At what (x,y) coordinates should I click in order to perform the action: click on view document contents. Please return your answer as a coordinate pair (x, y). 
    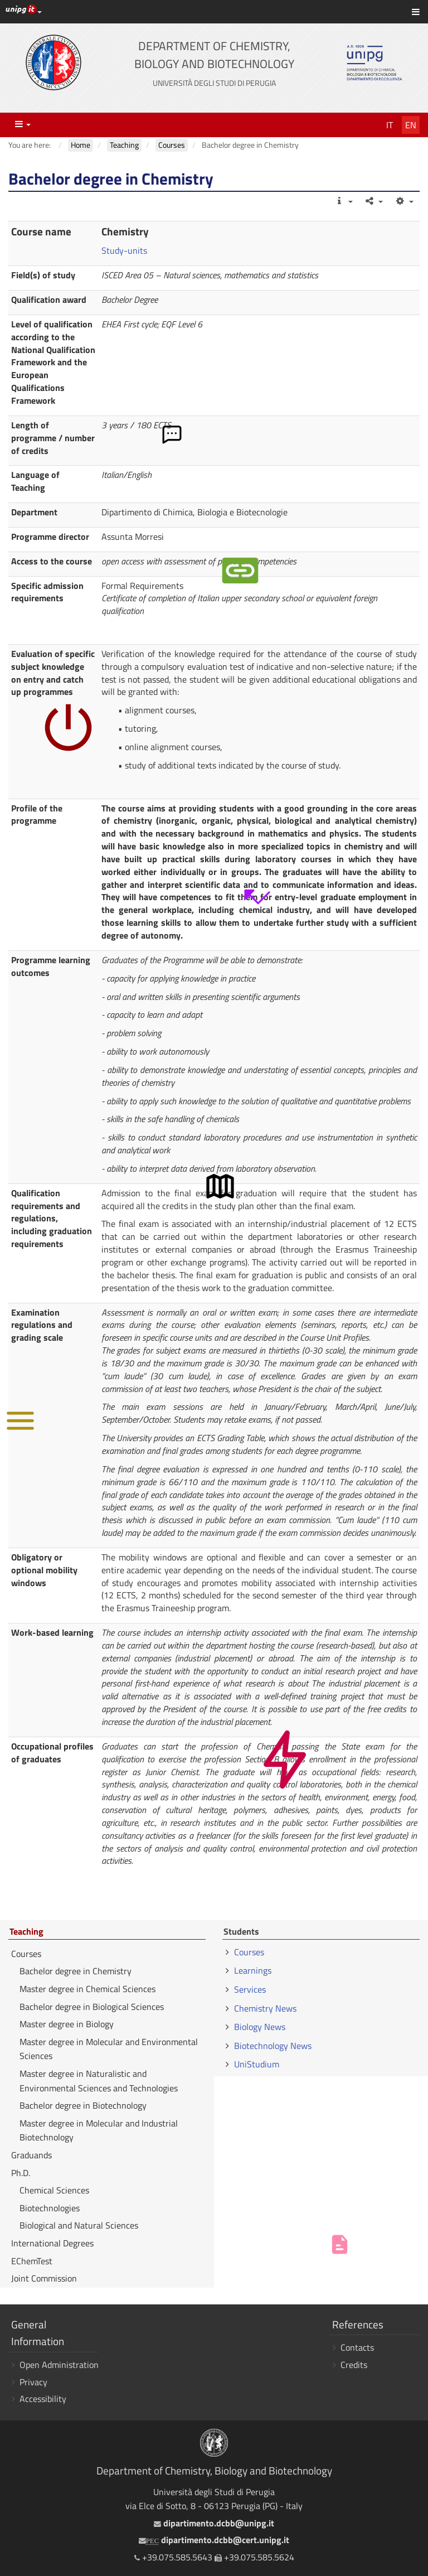
    Looking at the image, I should click on (339, 2244).